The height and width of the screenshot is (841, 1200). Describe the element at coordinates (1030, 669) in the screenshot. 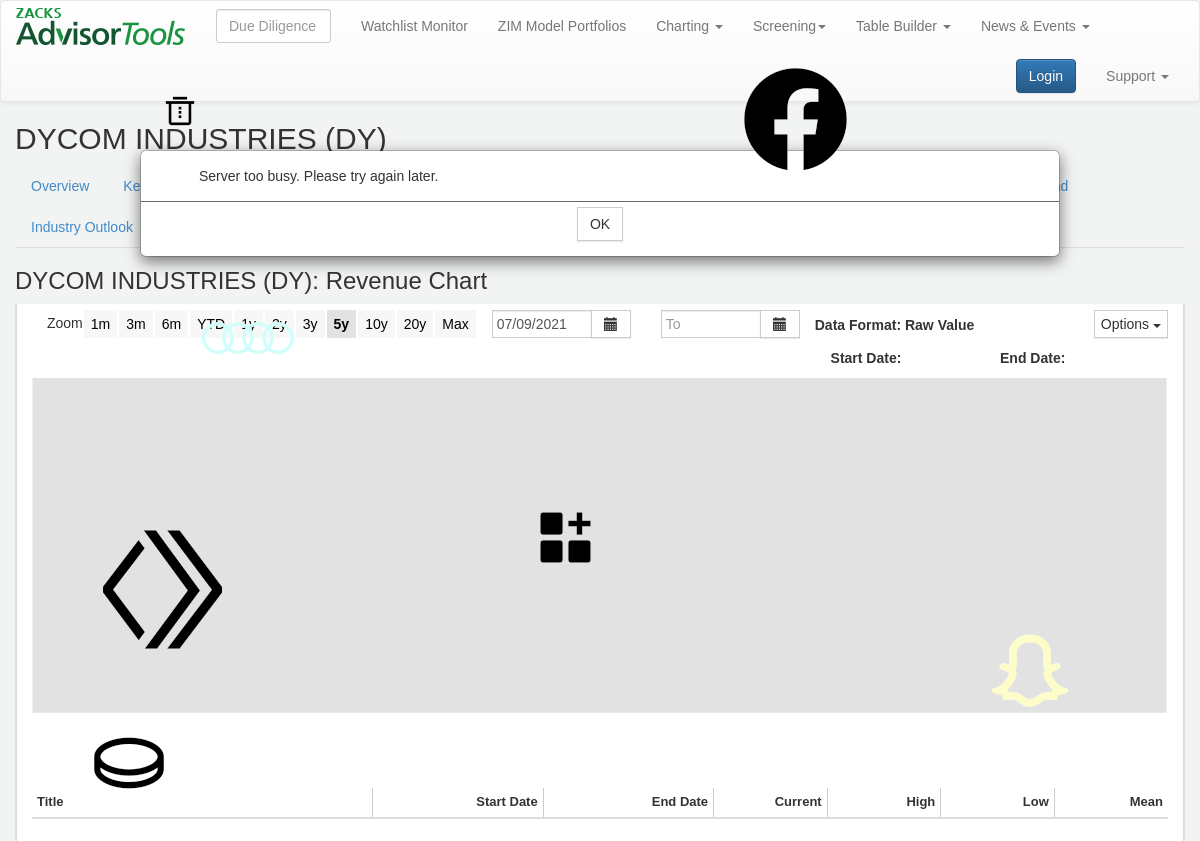

I see `open snapchat` at that location.